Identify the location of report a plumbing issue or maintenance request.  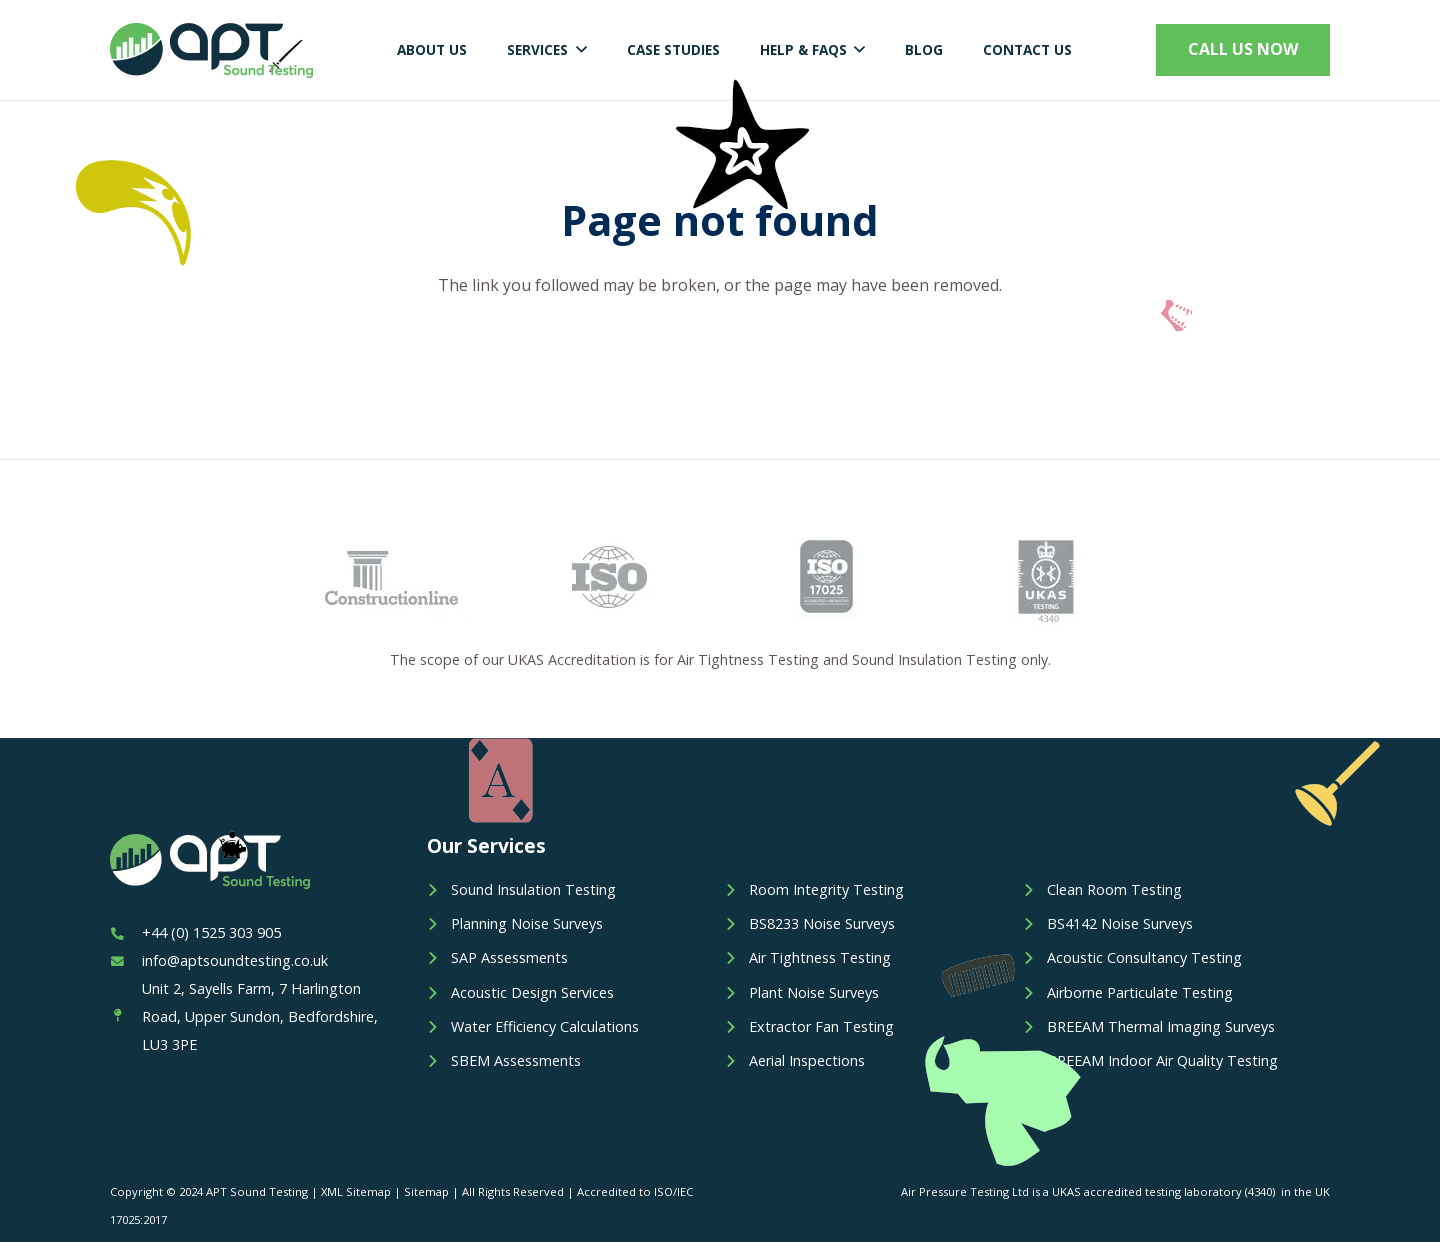
(1337, 783).